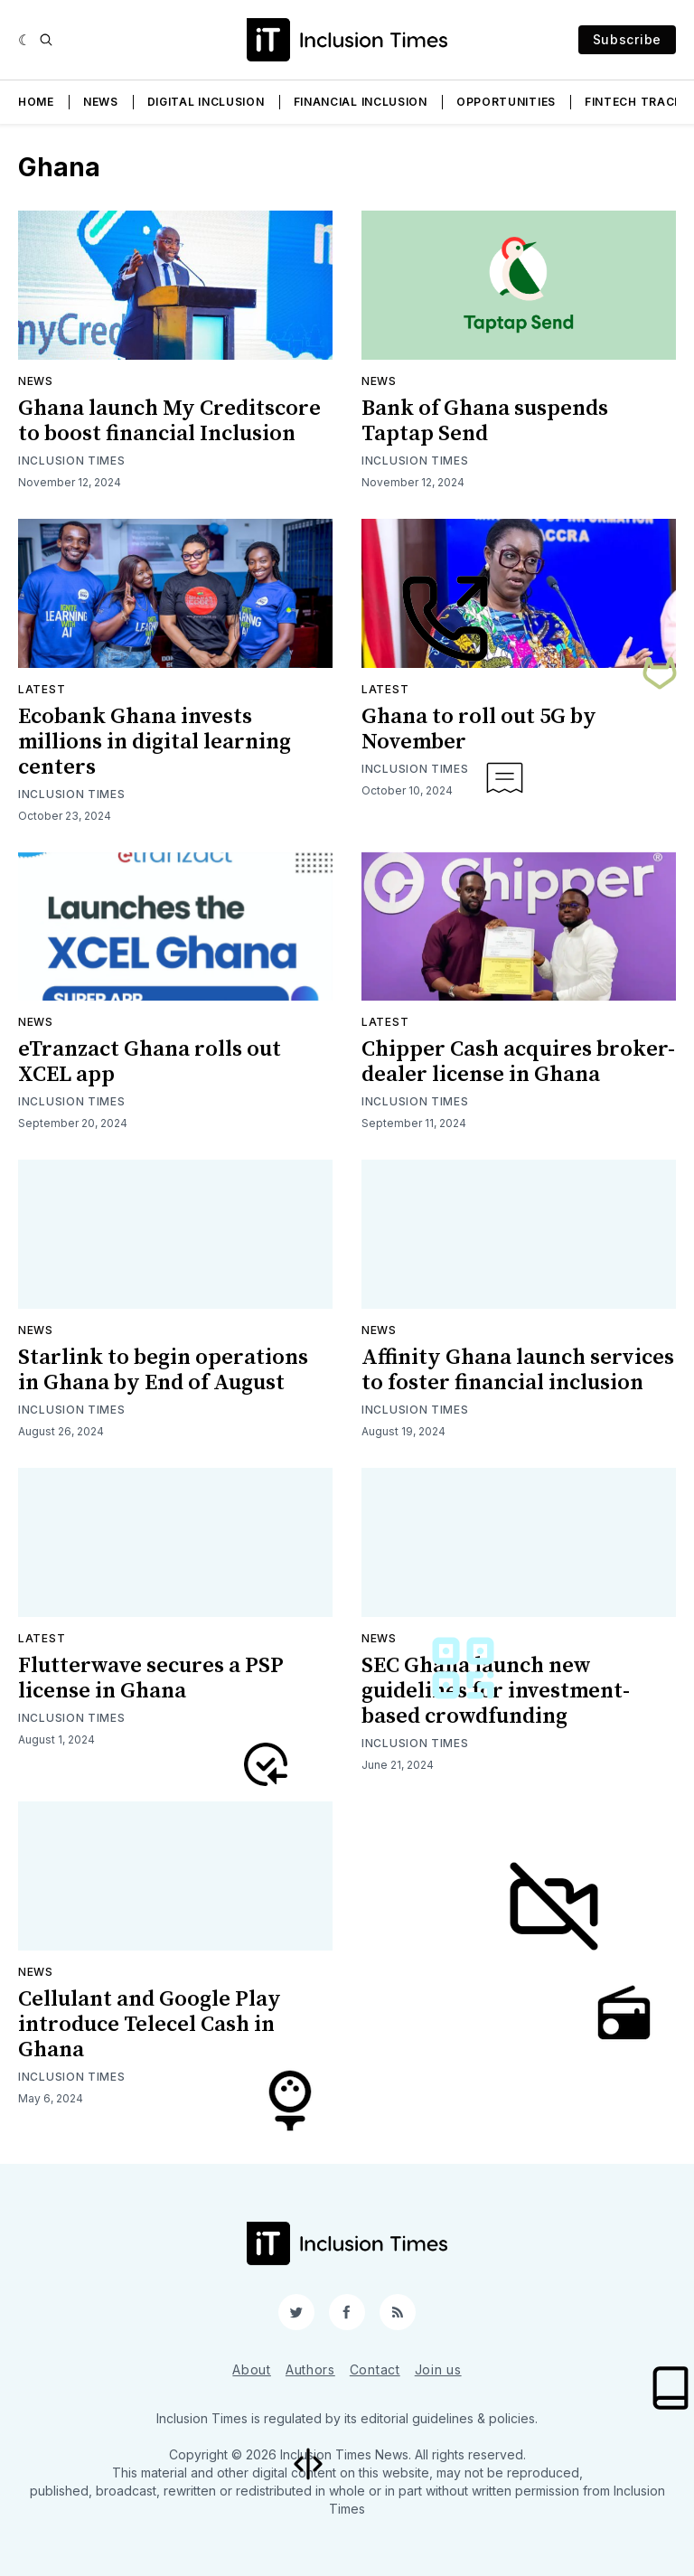 Image resolution: width=694 pixels, height=2576 pixels. Describe the element at coordinates (308, 2464) in the screenshot. I see `drag to resize adjacent panels horizontally` at that location.